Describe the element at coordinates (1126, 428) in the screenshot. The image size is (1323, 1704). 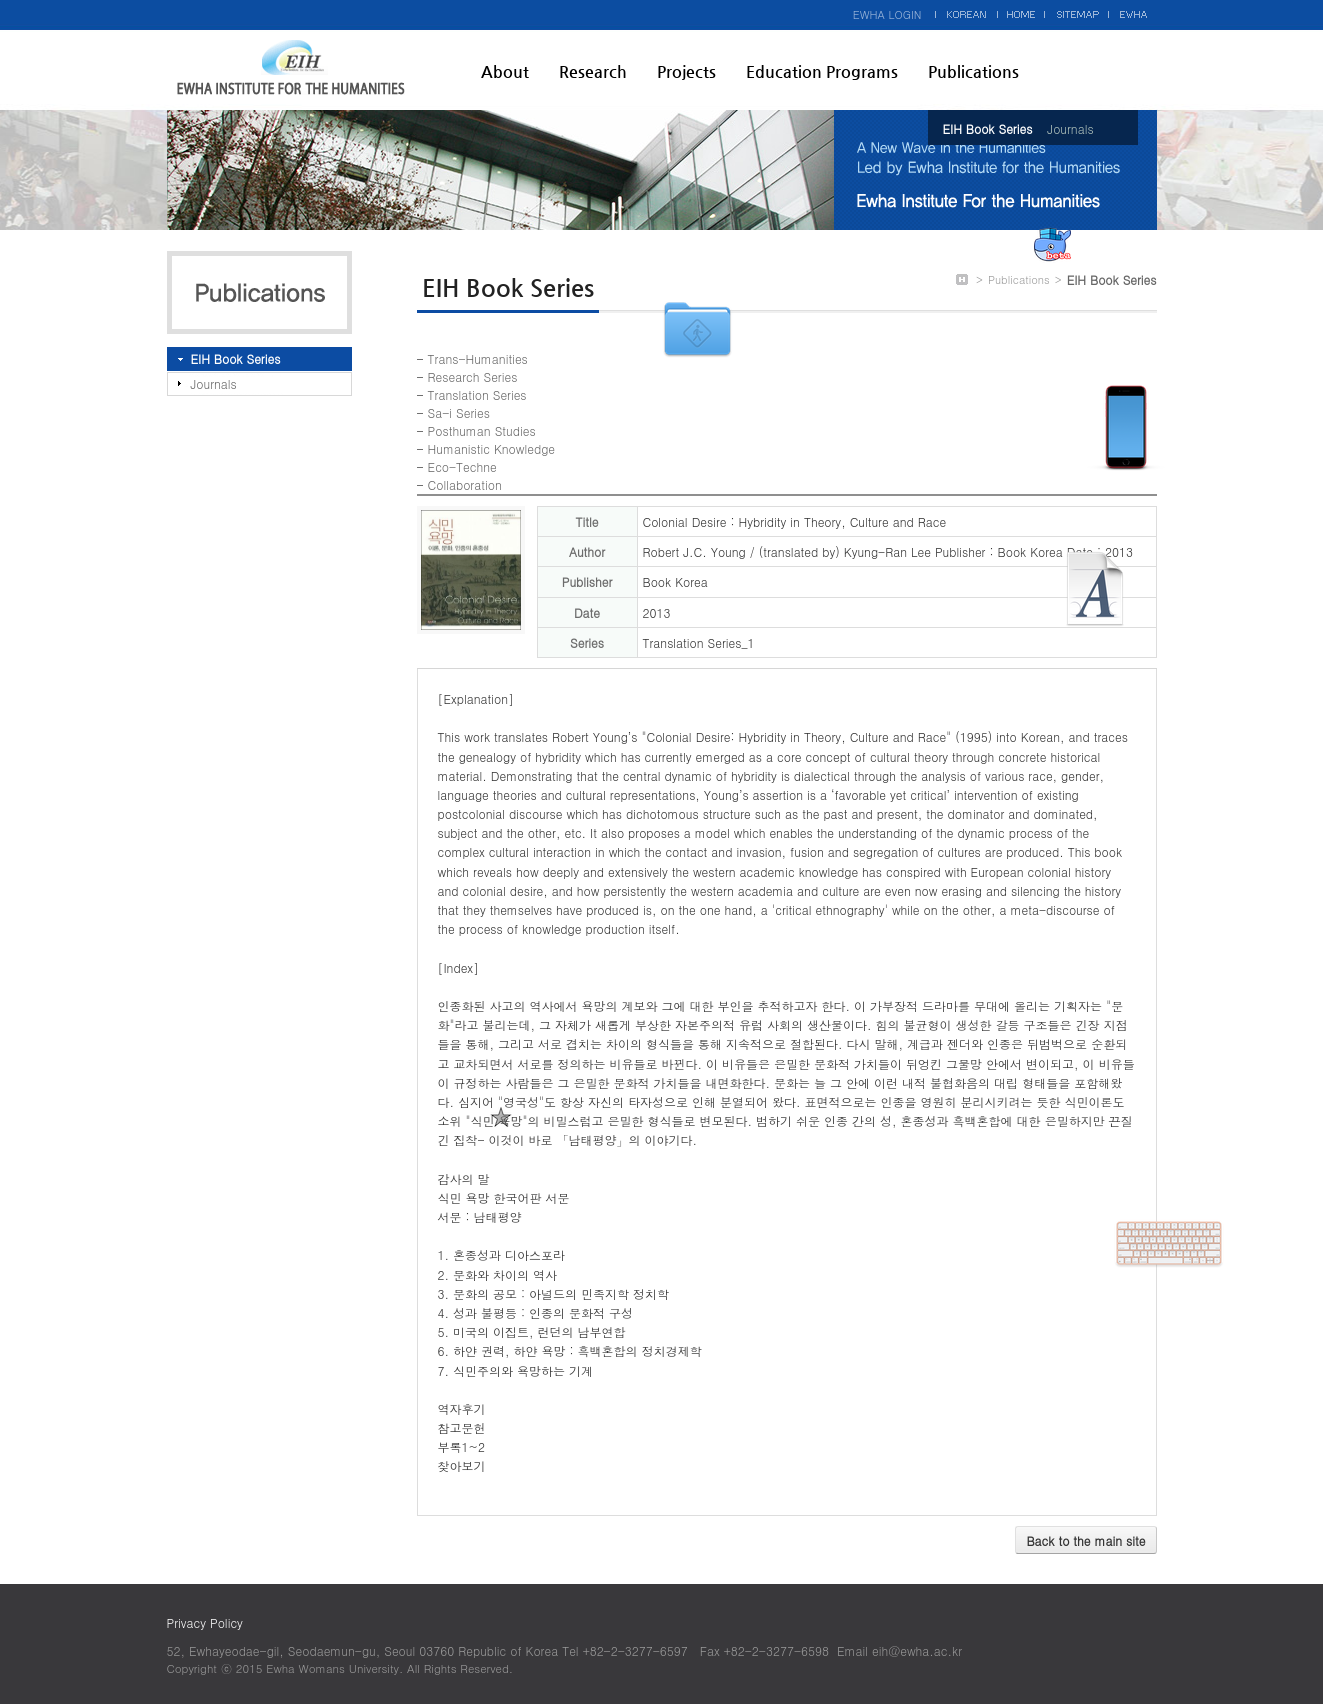
I see `iPhone SE device icon in system preferences` at that location.